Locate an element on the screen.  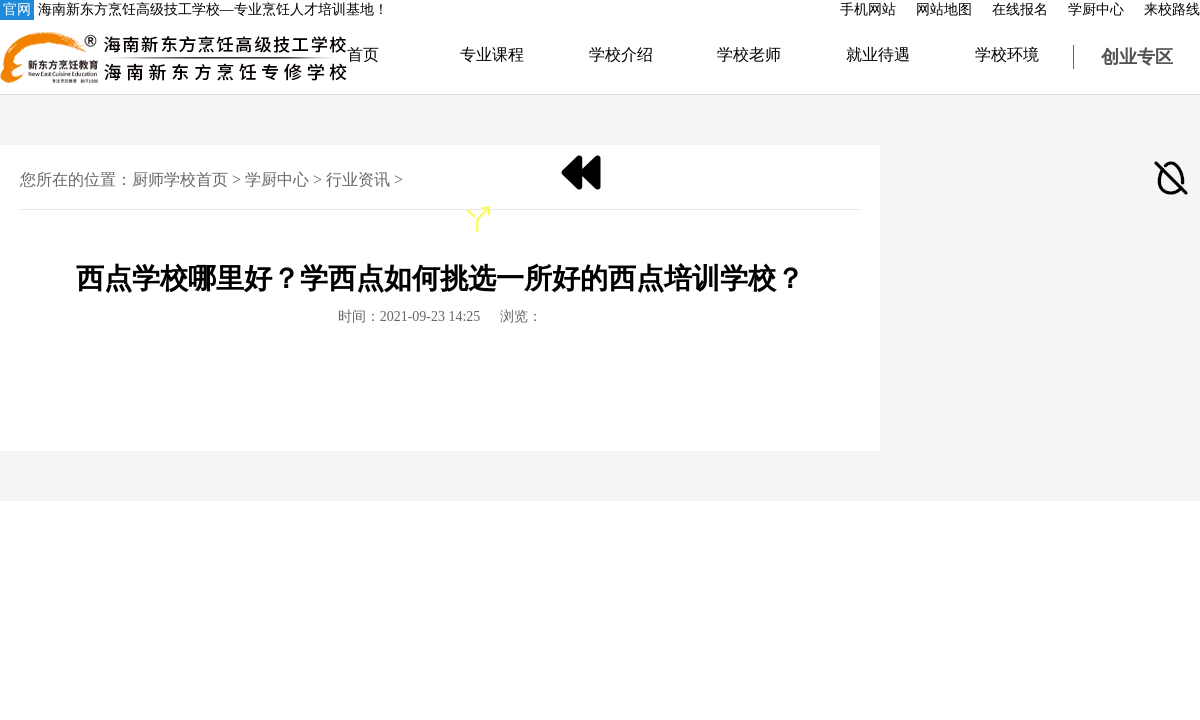
skip to previous track is located at coordinates (583, 172).